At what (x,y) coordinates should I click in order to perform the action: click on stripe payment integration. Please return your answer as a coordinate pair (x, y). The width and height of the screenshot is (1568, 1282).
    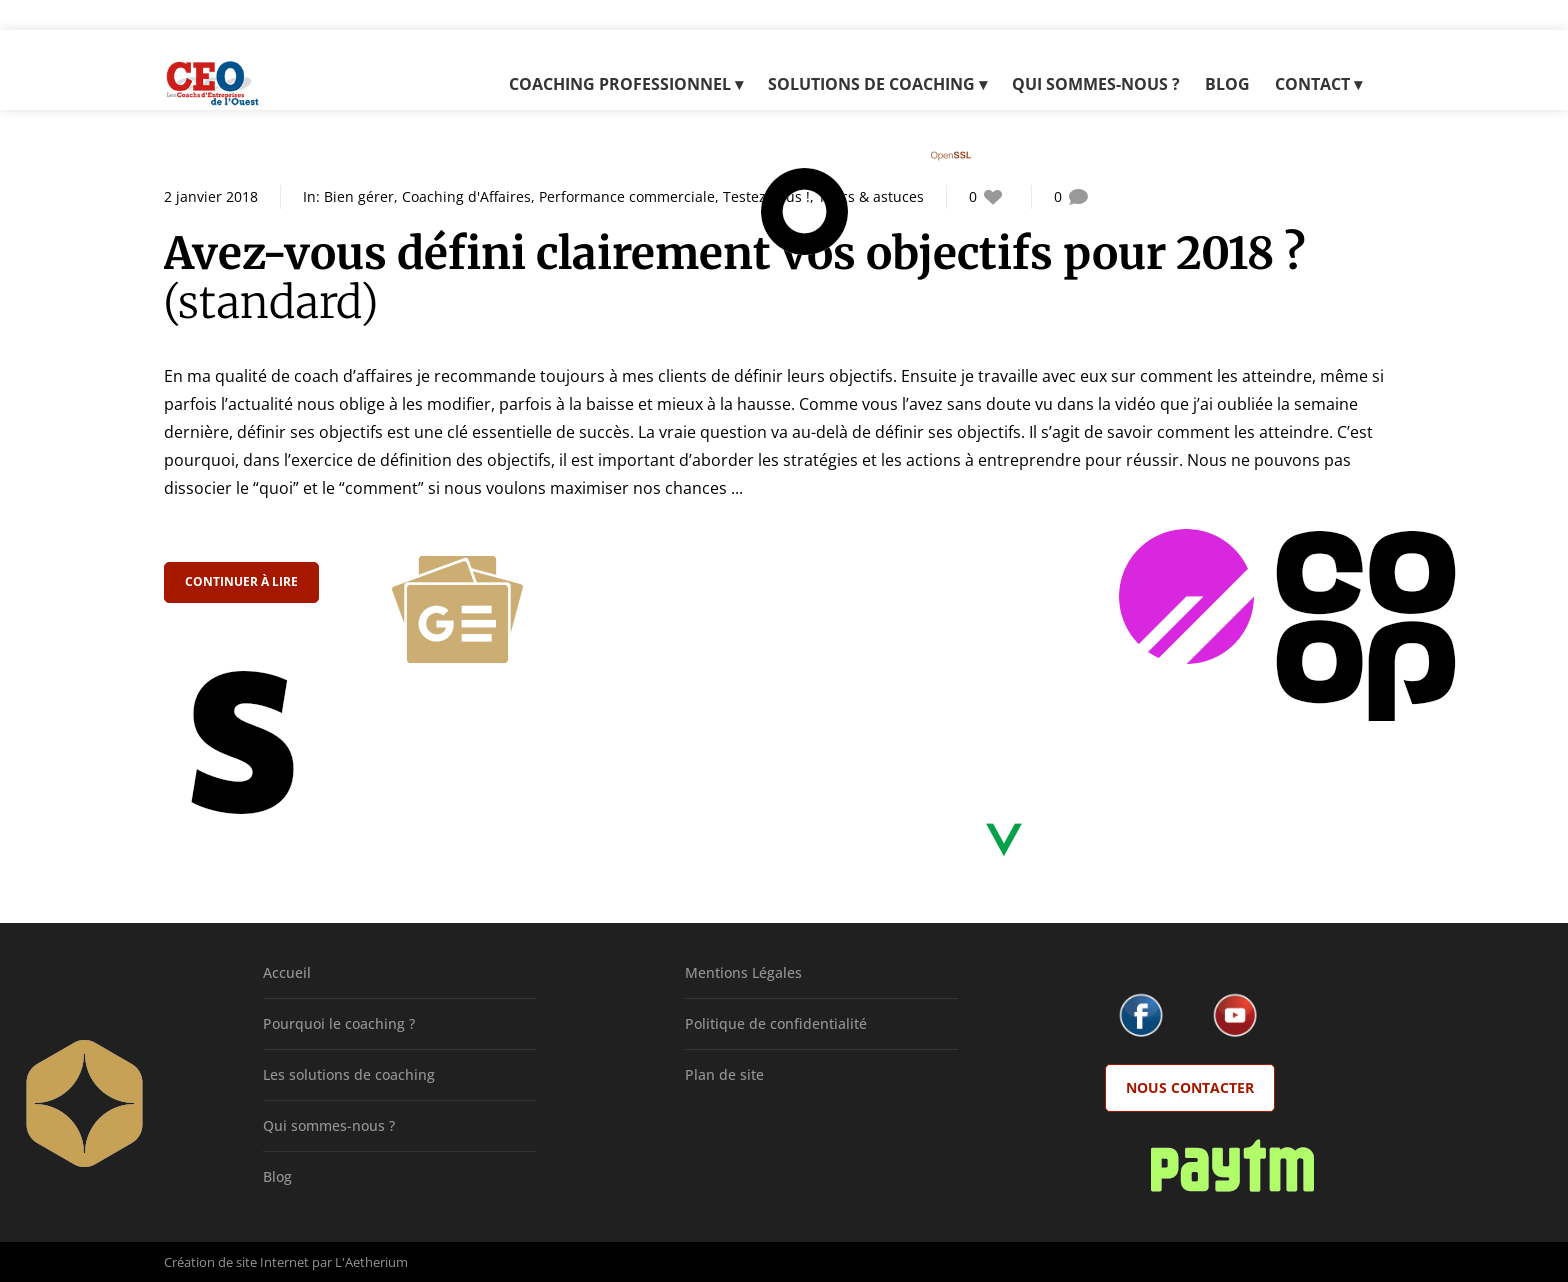
    Looking at the image, I should click on (242, 742).